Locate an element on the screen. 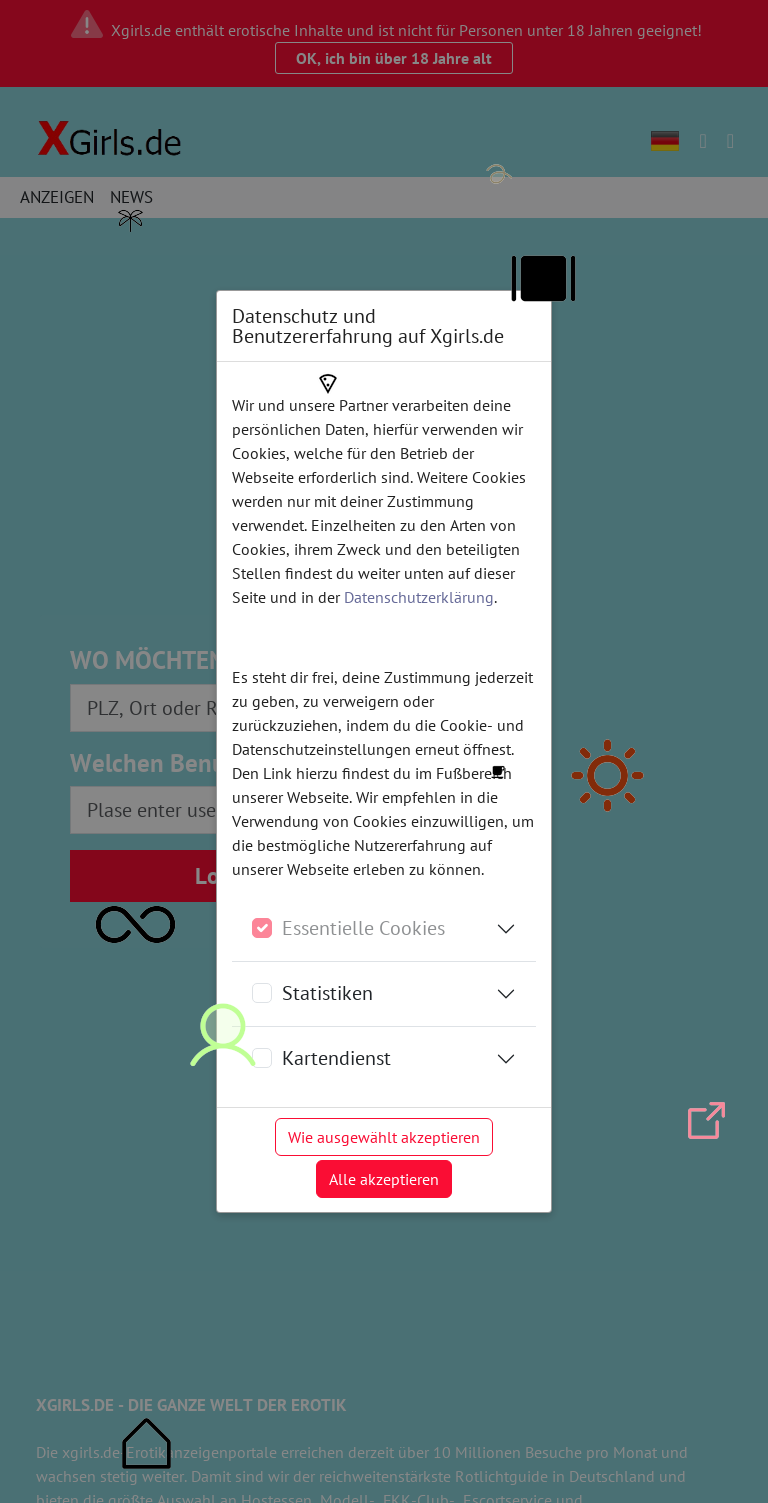  view your profile is located at coordinates (223, 1036).